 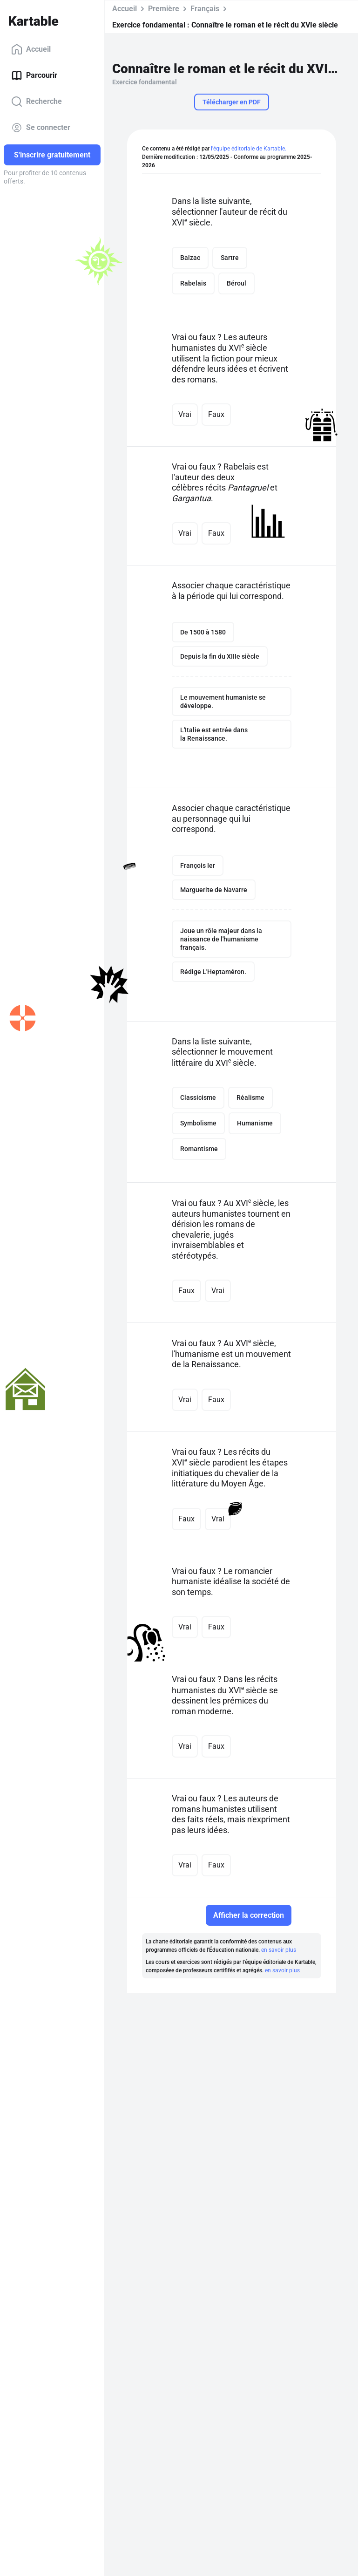 I want to click on indicates a citrus or lemon-flavored item, so click(x=235, y=1509).